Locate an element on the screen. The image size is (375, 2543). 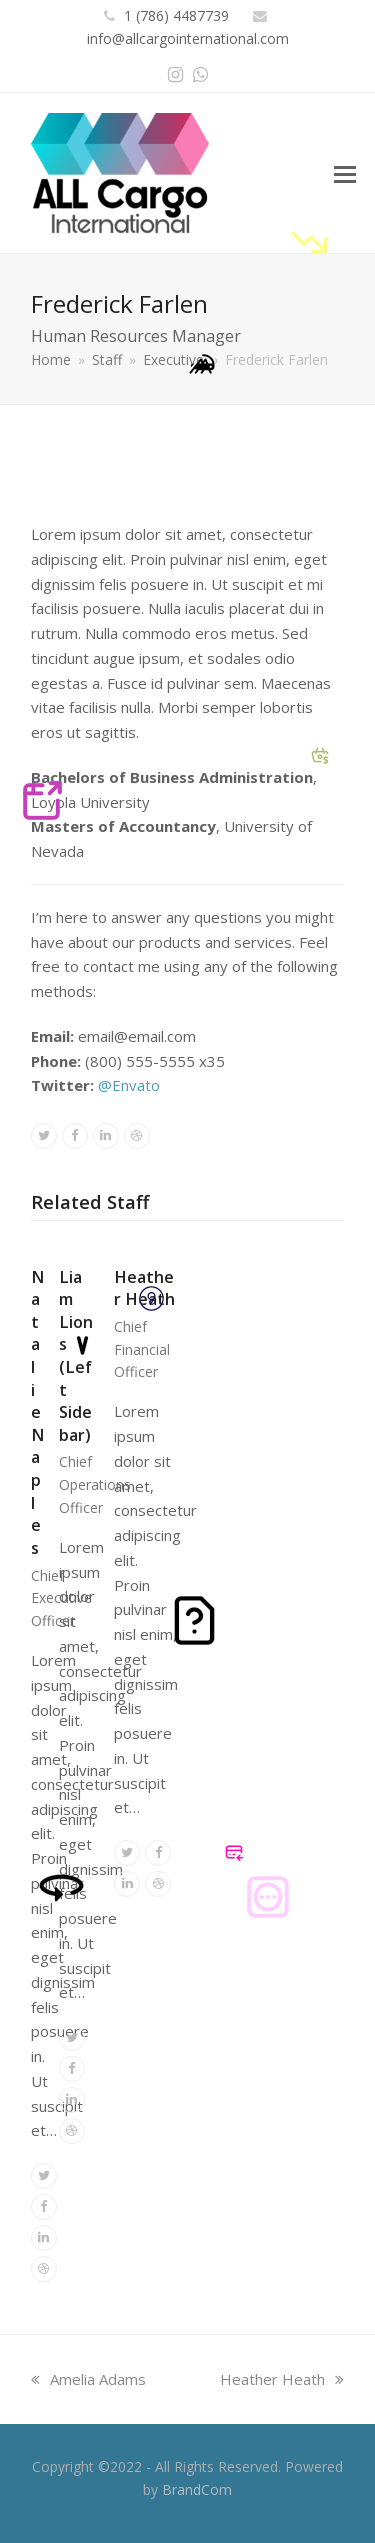
view 360-degree panorama or image is located at coordinates (61, 1885).